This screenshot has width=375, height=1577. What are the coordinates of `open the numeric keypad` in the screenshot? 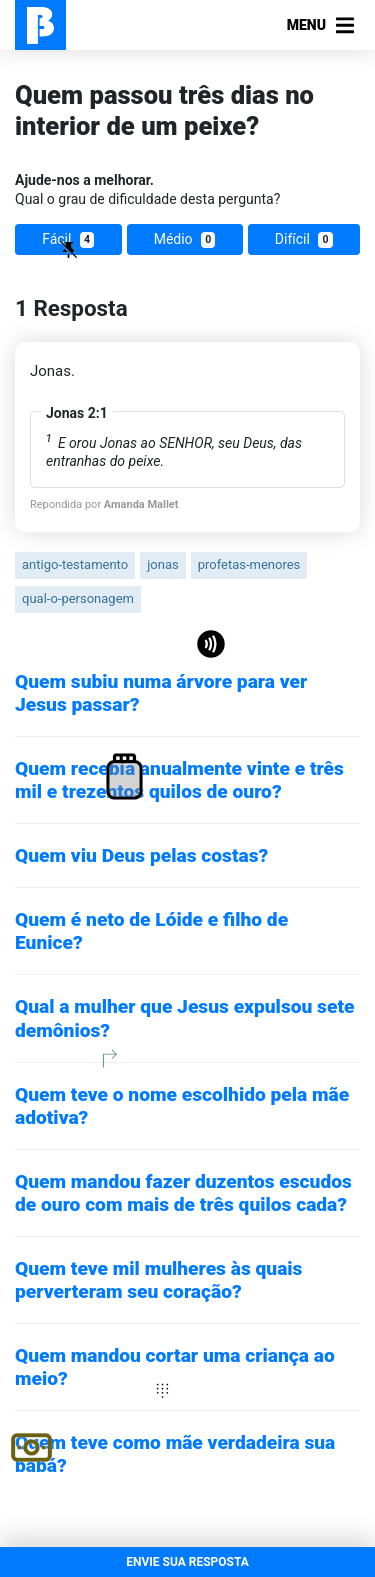 It's located at (162, 1390).